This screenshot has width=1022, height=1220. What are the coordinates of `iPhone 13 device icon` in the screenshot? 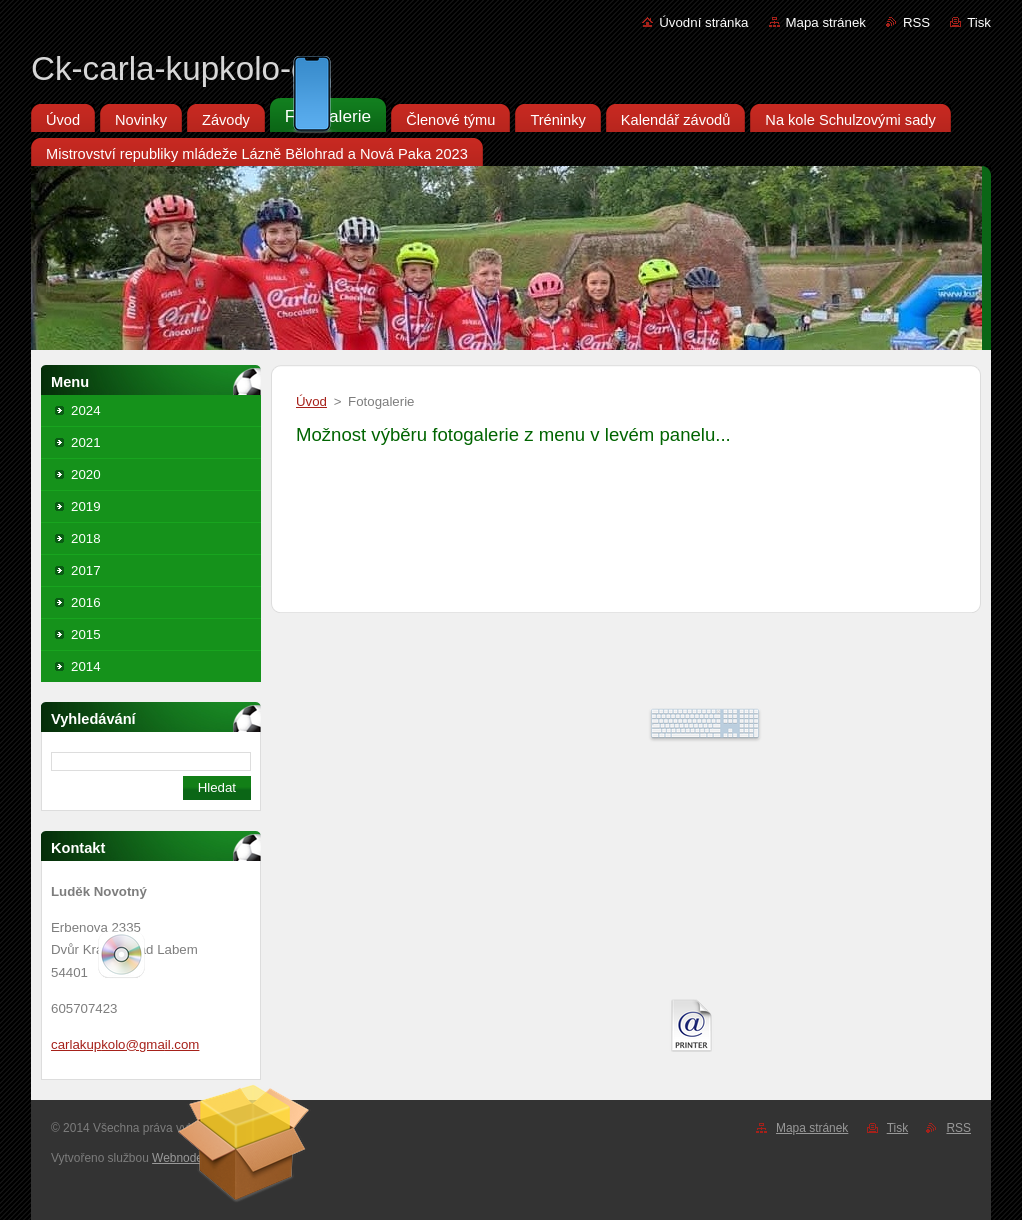 It's located at (312, 95).